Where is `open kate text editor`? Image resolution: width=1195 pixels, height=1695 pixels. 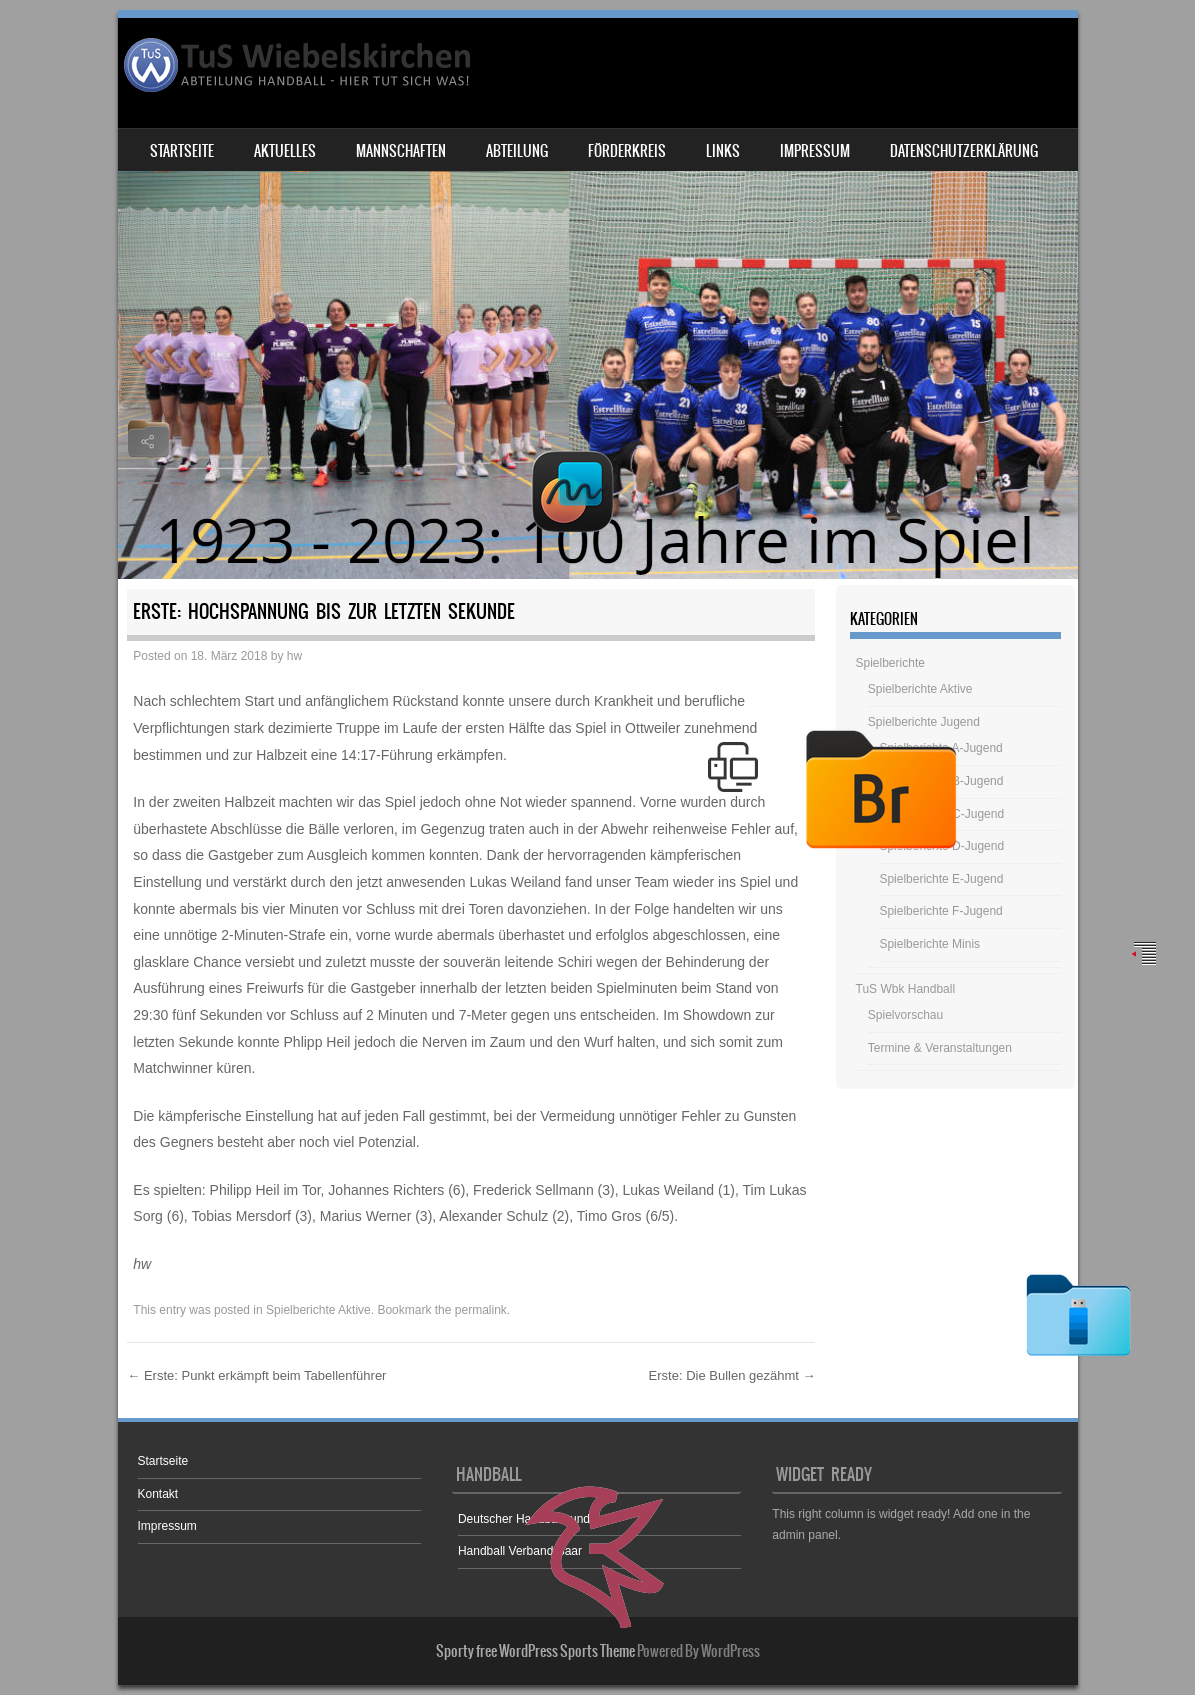
open kate text editor is located at coordinates (600, 1554).